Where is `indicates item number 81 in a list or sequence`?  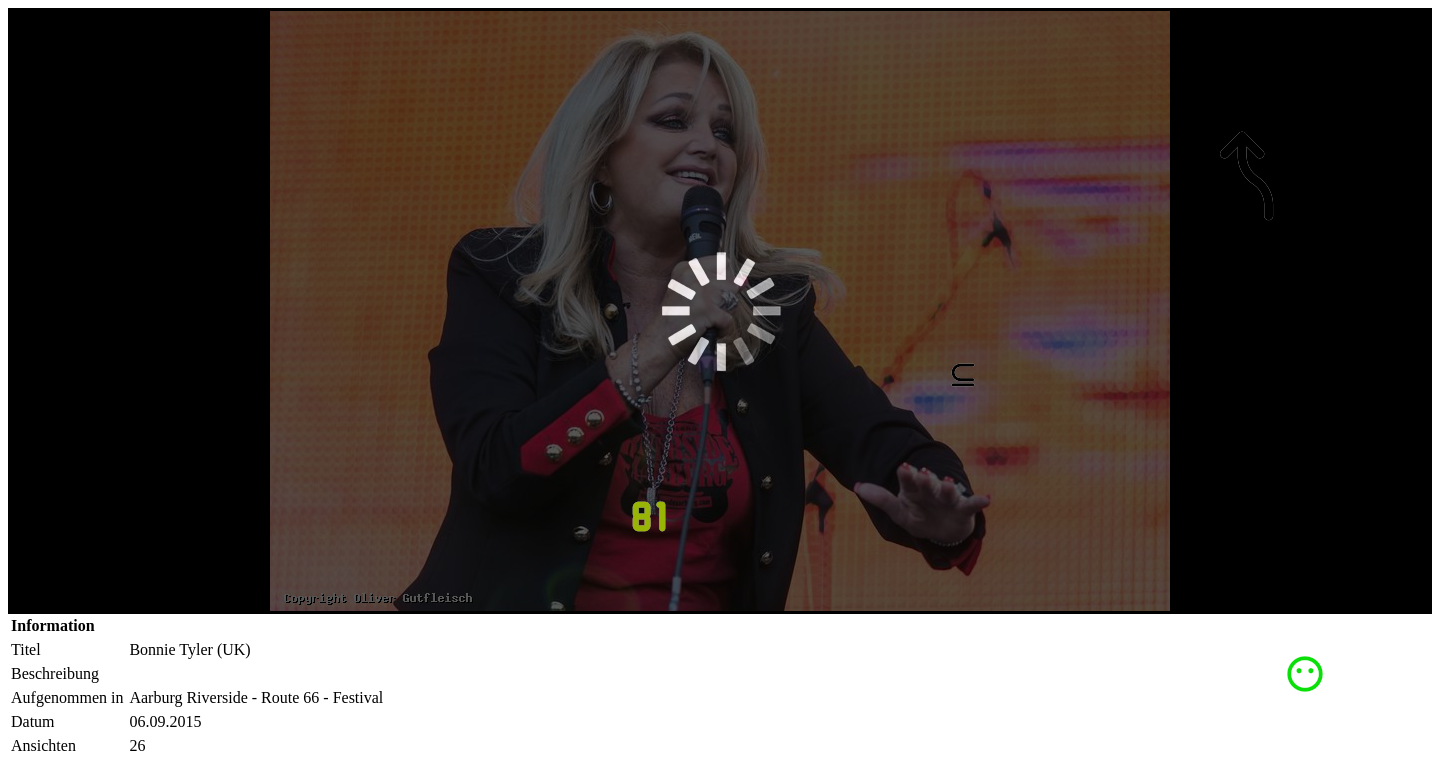
indicates item number 81 in a list or sequence is located at coordinates (650, 516).